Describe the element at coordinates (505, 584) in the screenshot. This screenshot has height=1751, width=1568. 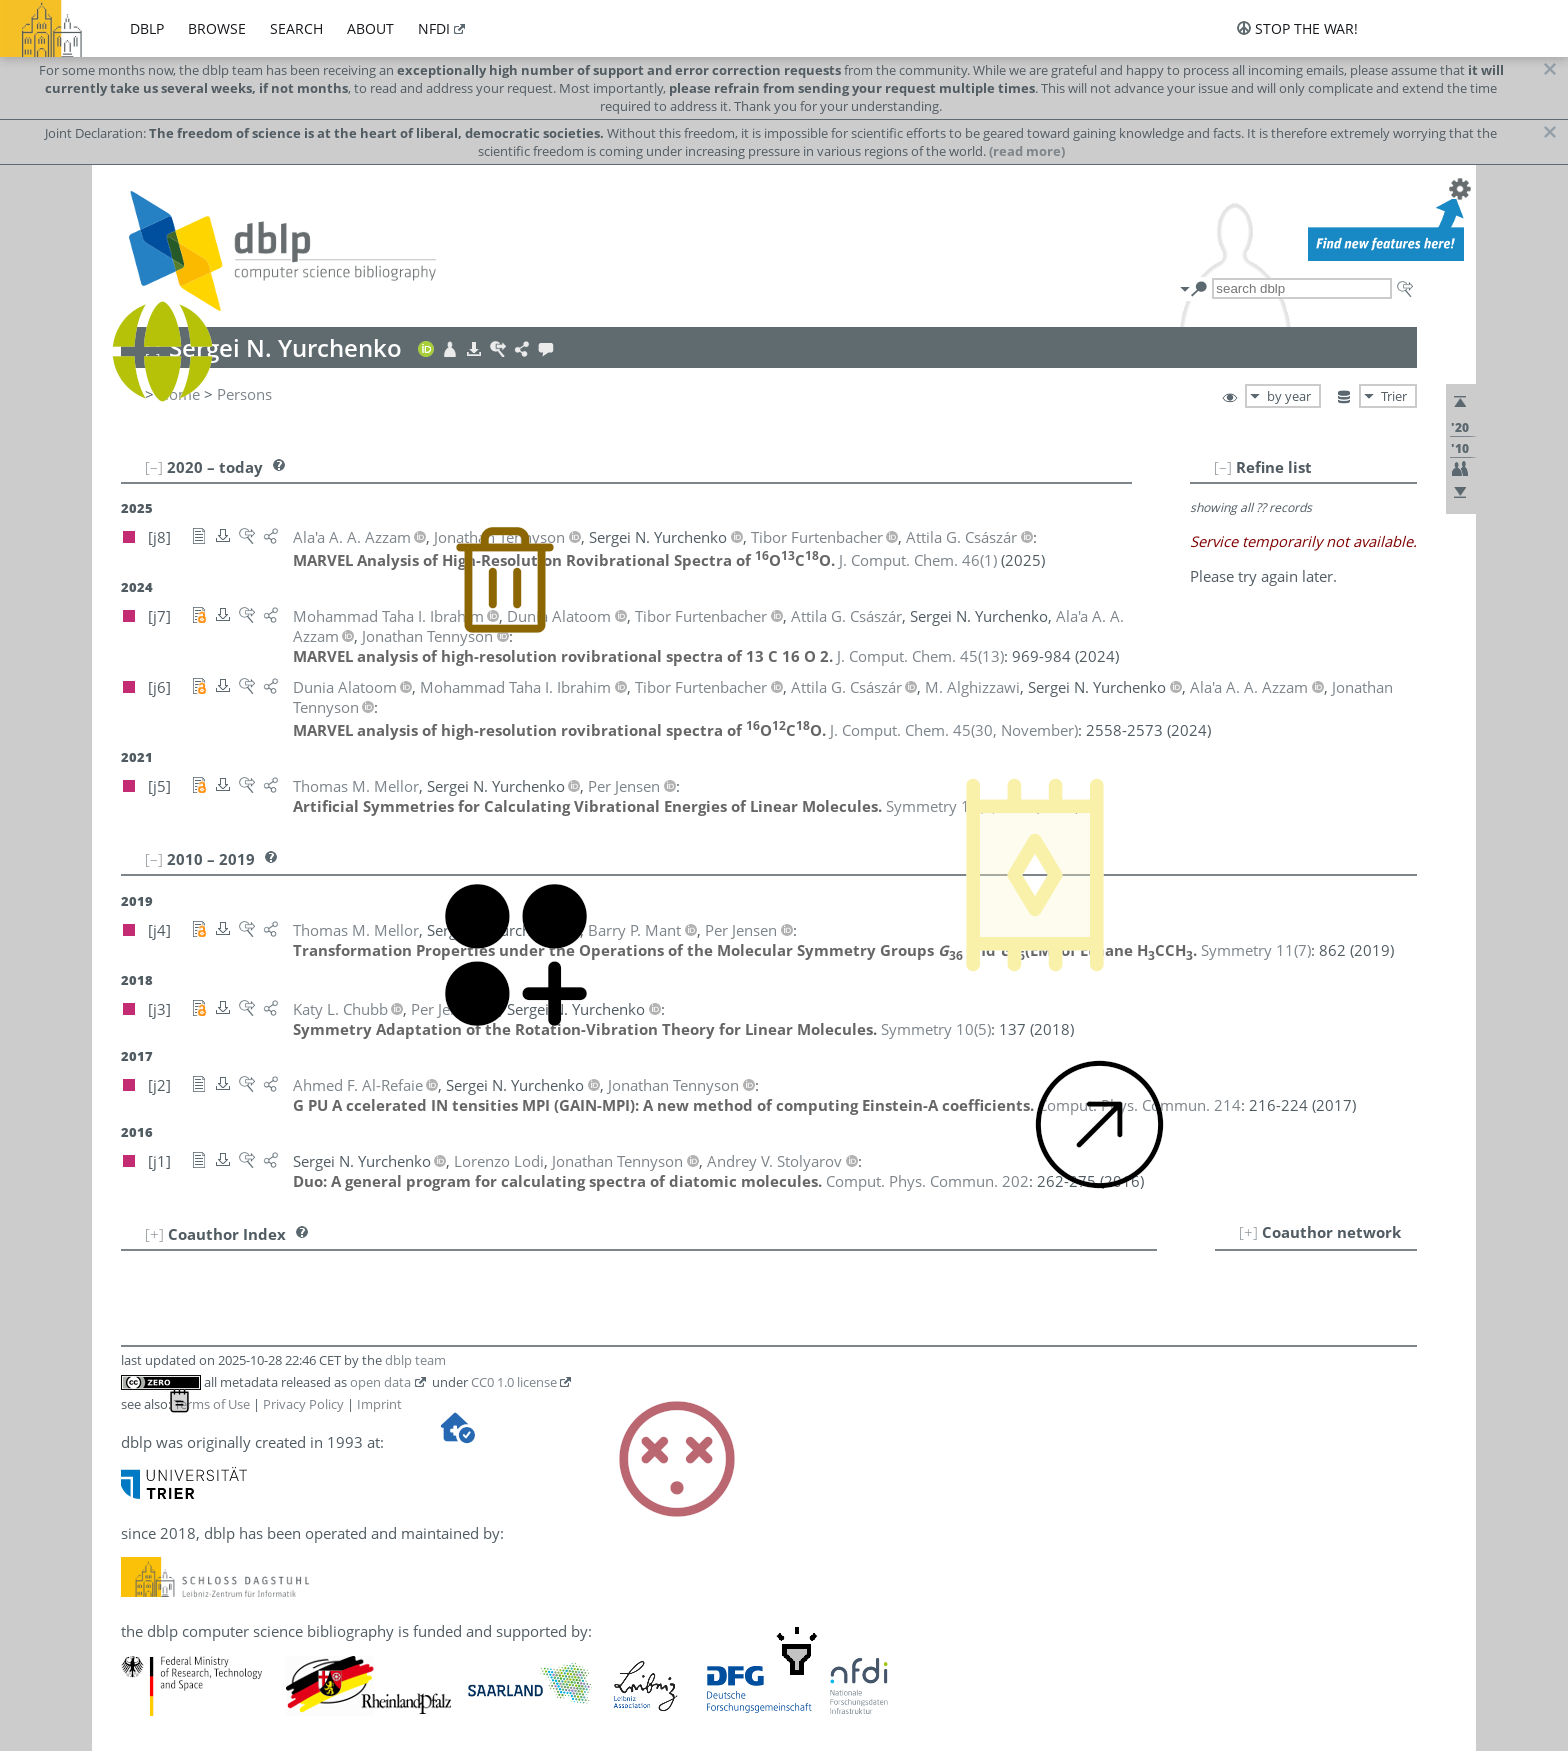
I see `delete this item` at that location.